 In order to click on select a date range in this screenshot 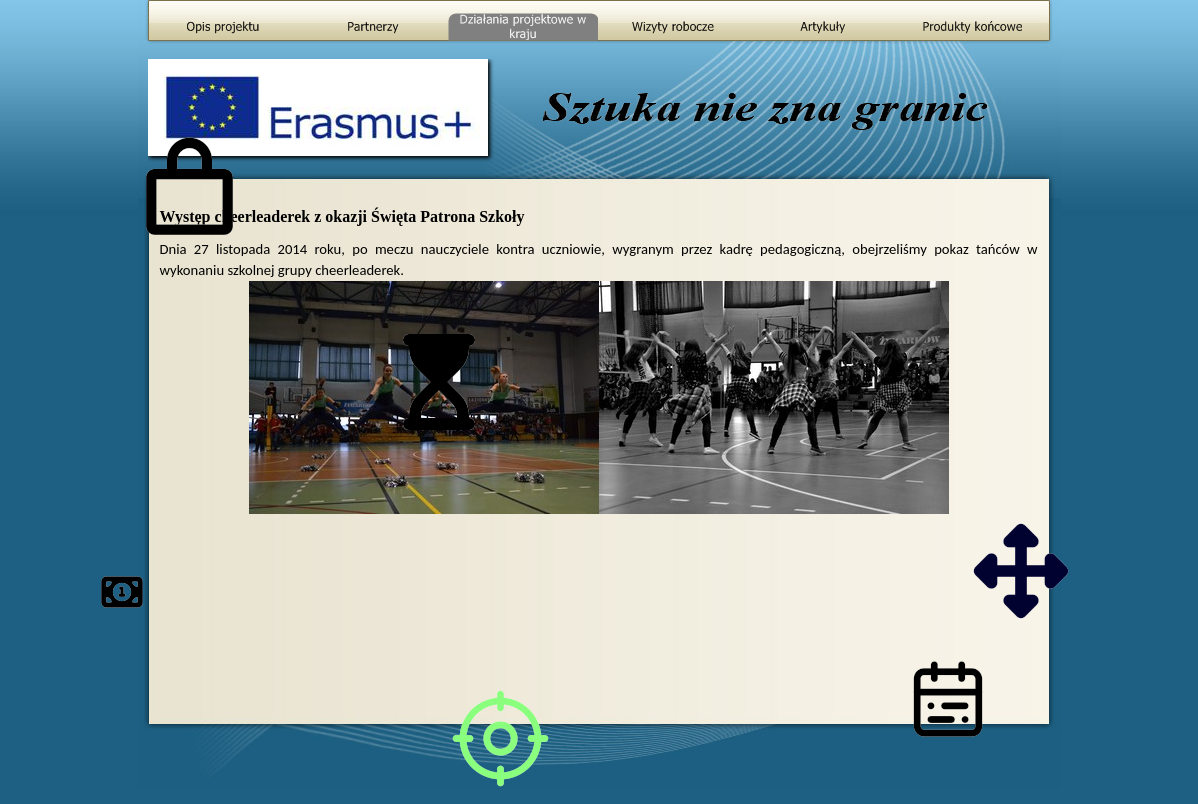, I will do `click(948, 699)`.